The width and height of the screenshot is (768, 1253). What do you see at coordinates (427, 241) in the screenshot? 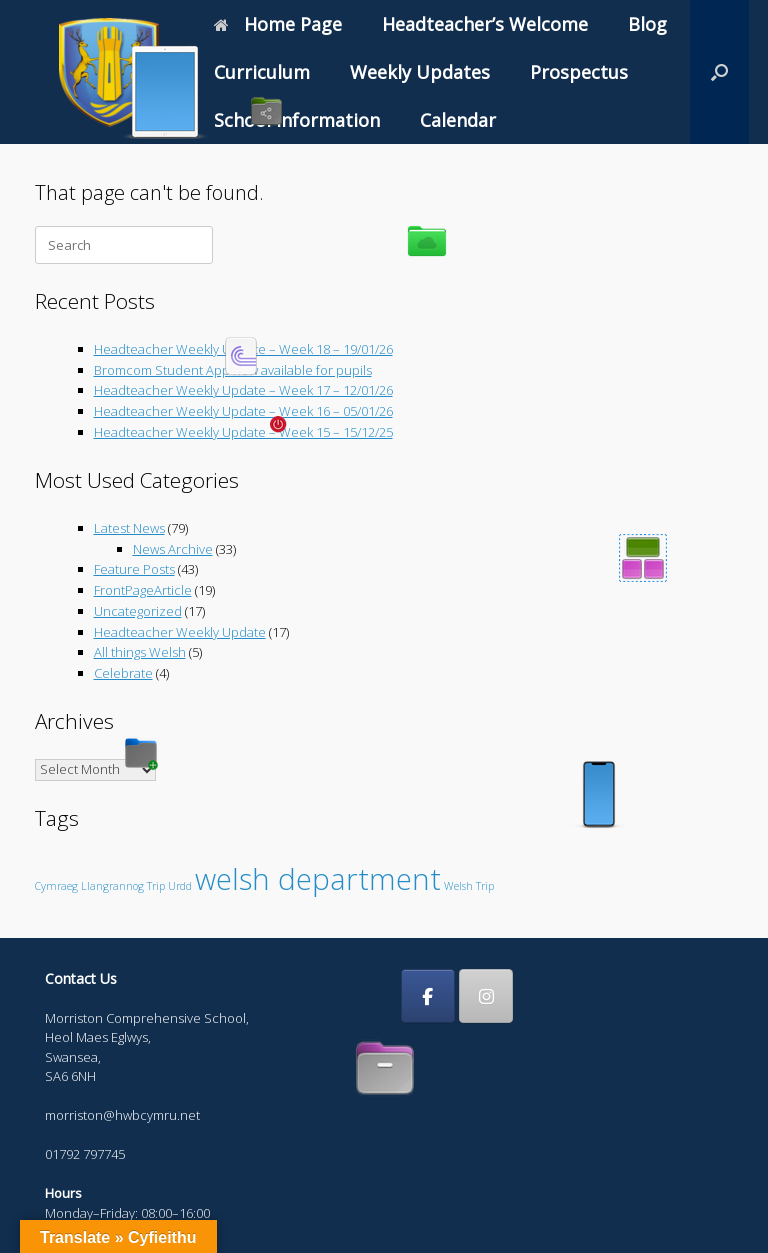
I see `access cloud-synced files and folders` at bounding box center [427, 241].